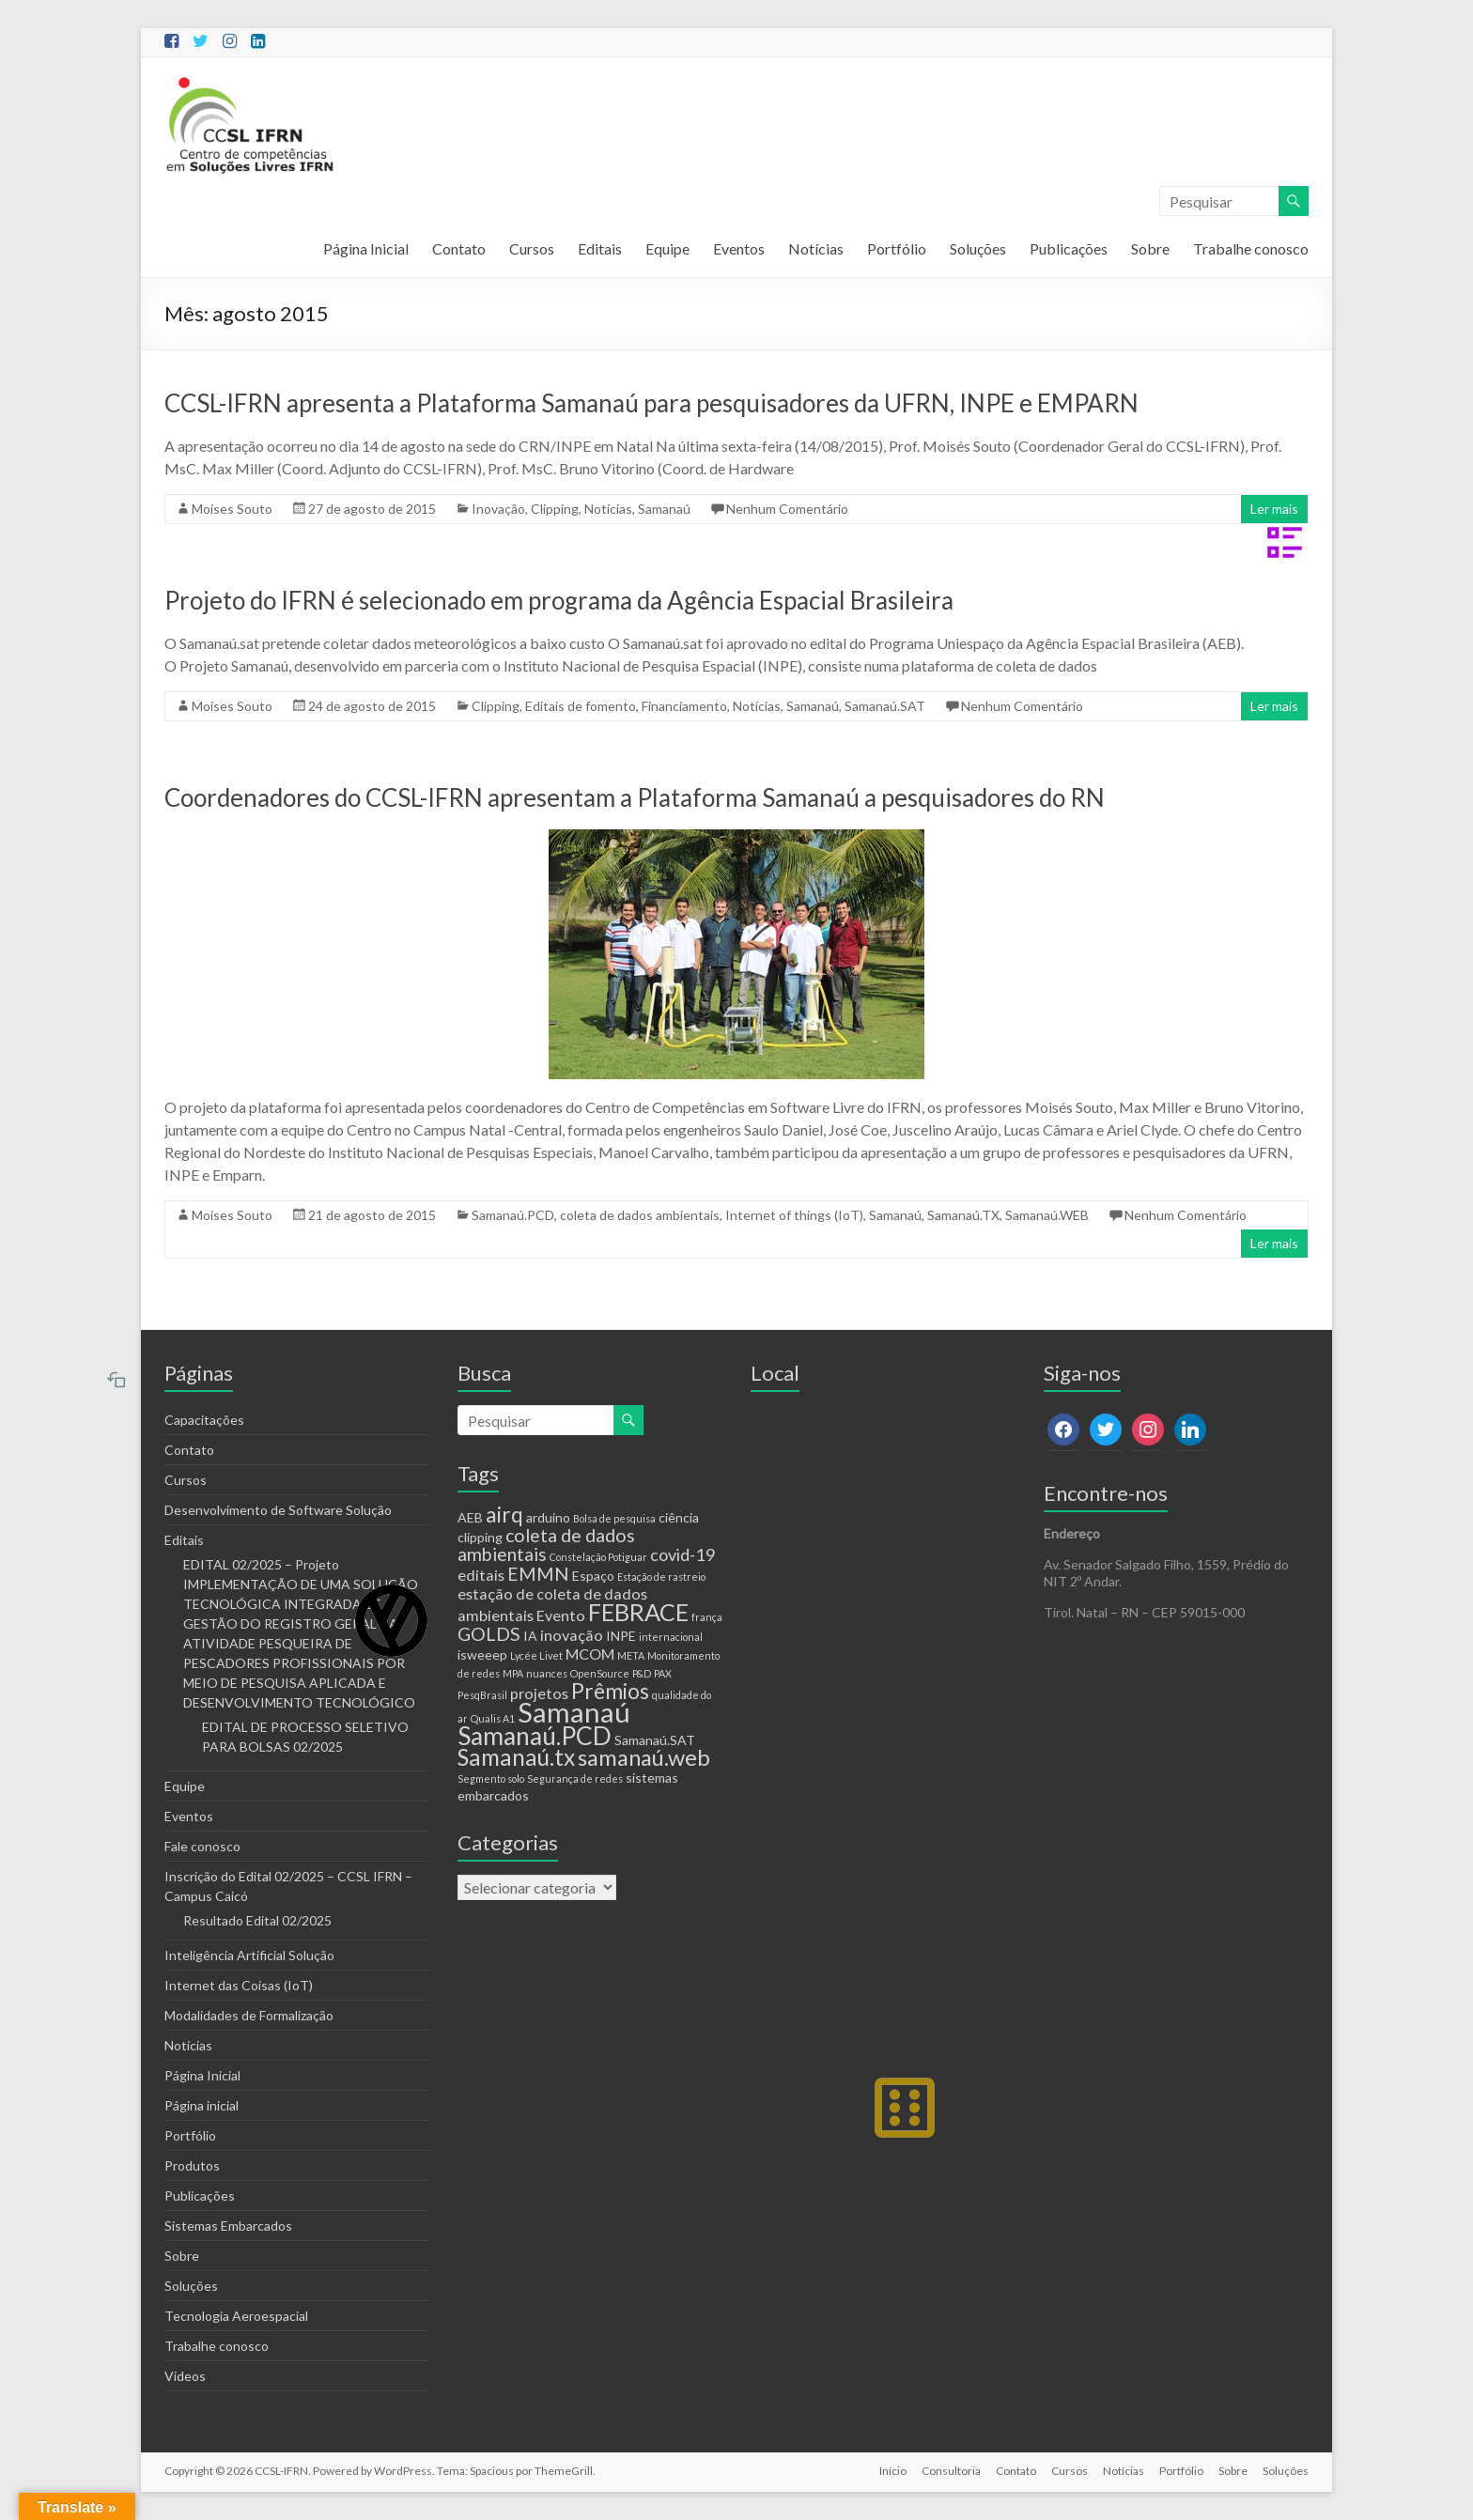  I want to click on view completed tasks in a checklist, so click(1284, 542).